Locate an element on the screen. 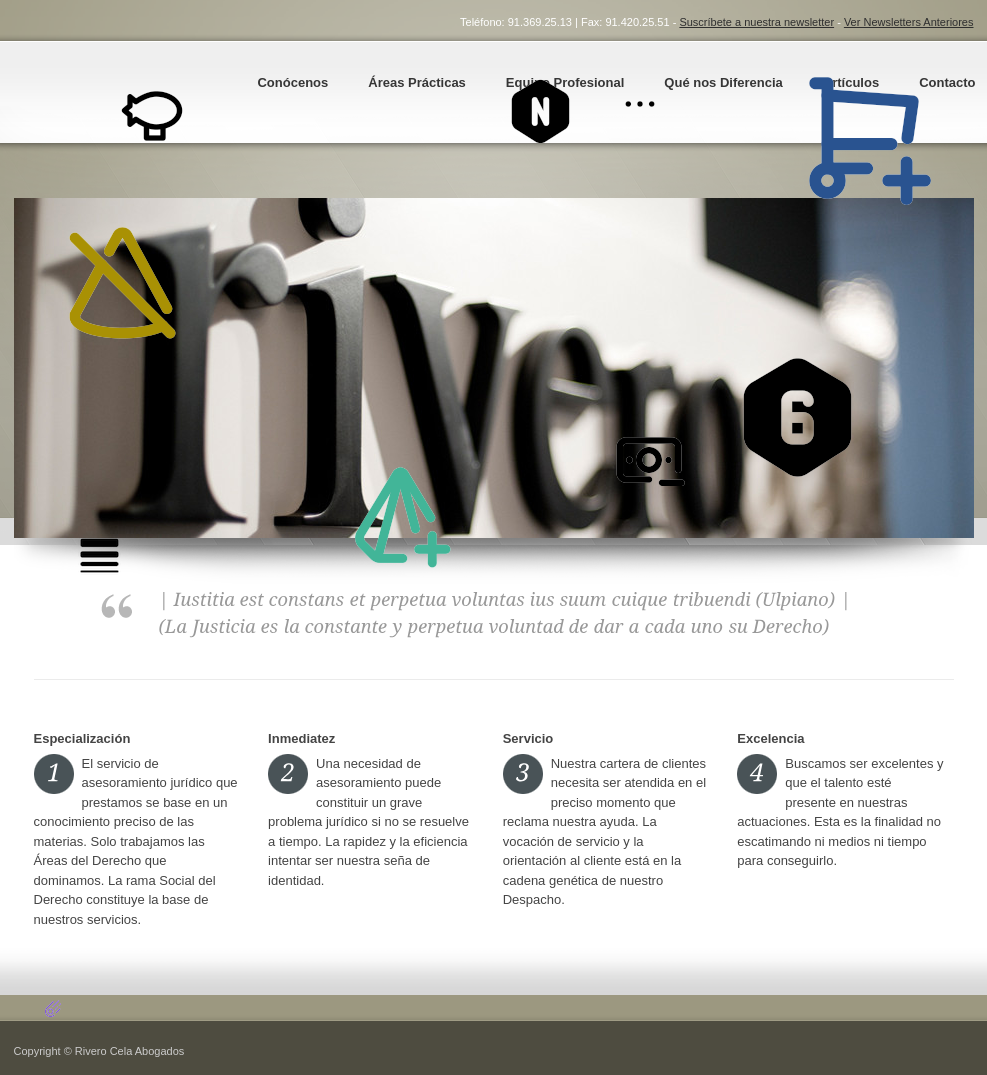 This screenshot has width=987, height=1075. add a new 3D object or shape is located at coordinates (400, 517).